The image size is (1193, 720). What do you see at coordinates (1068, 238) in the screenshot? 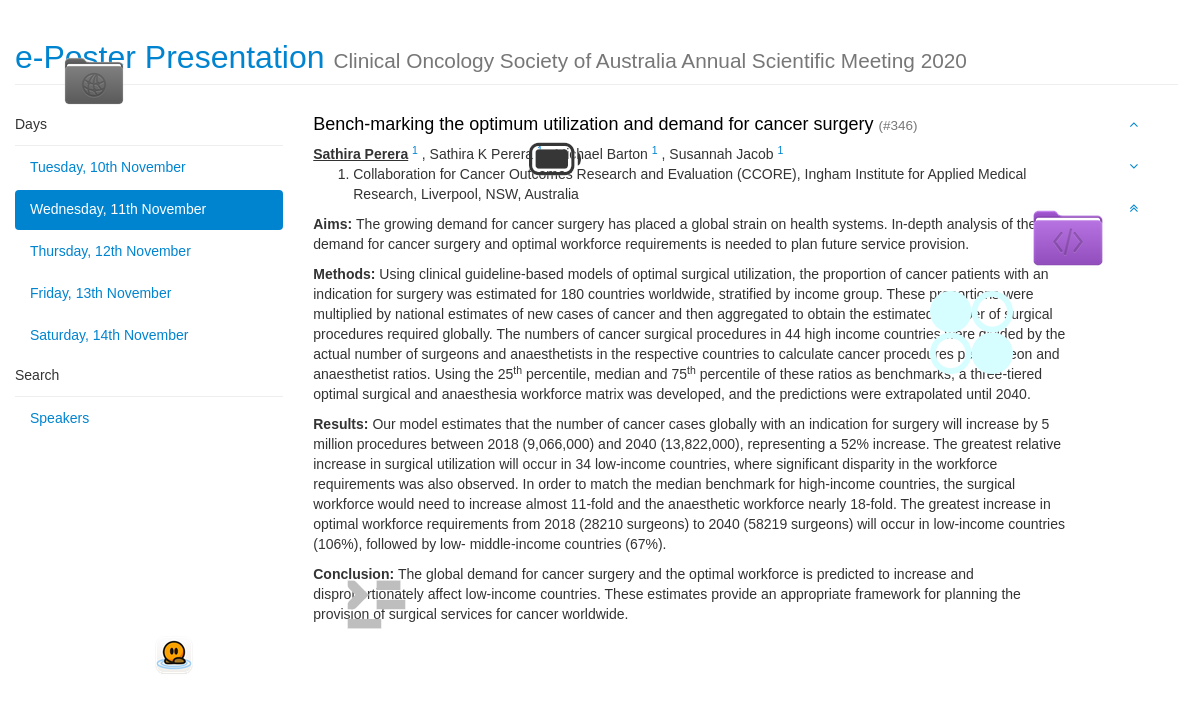
I see `open your code projects folder` at bounding box center [1068, 238].